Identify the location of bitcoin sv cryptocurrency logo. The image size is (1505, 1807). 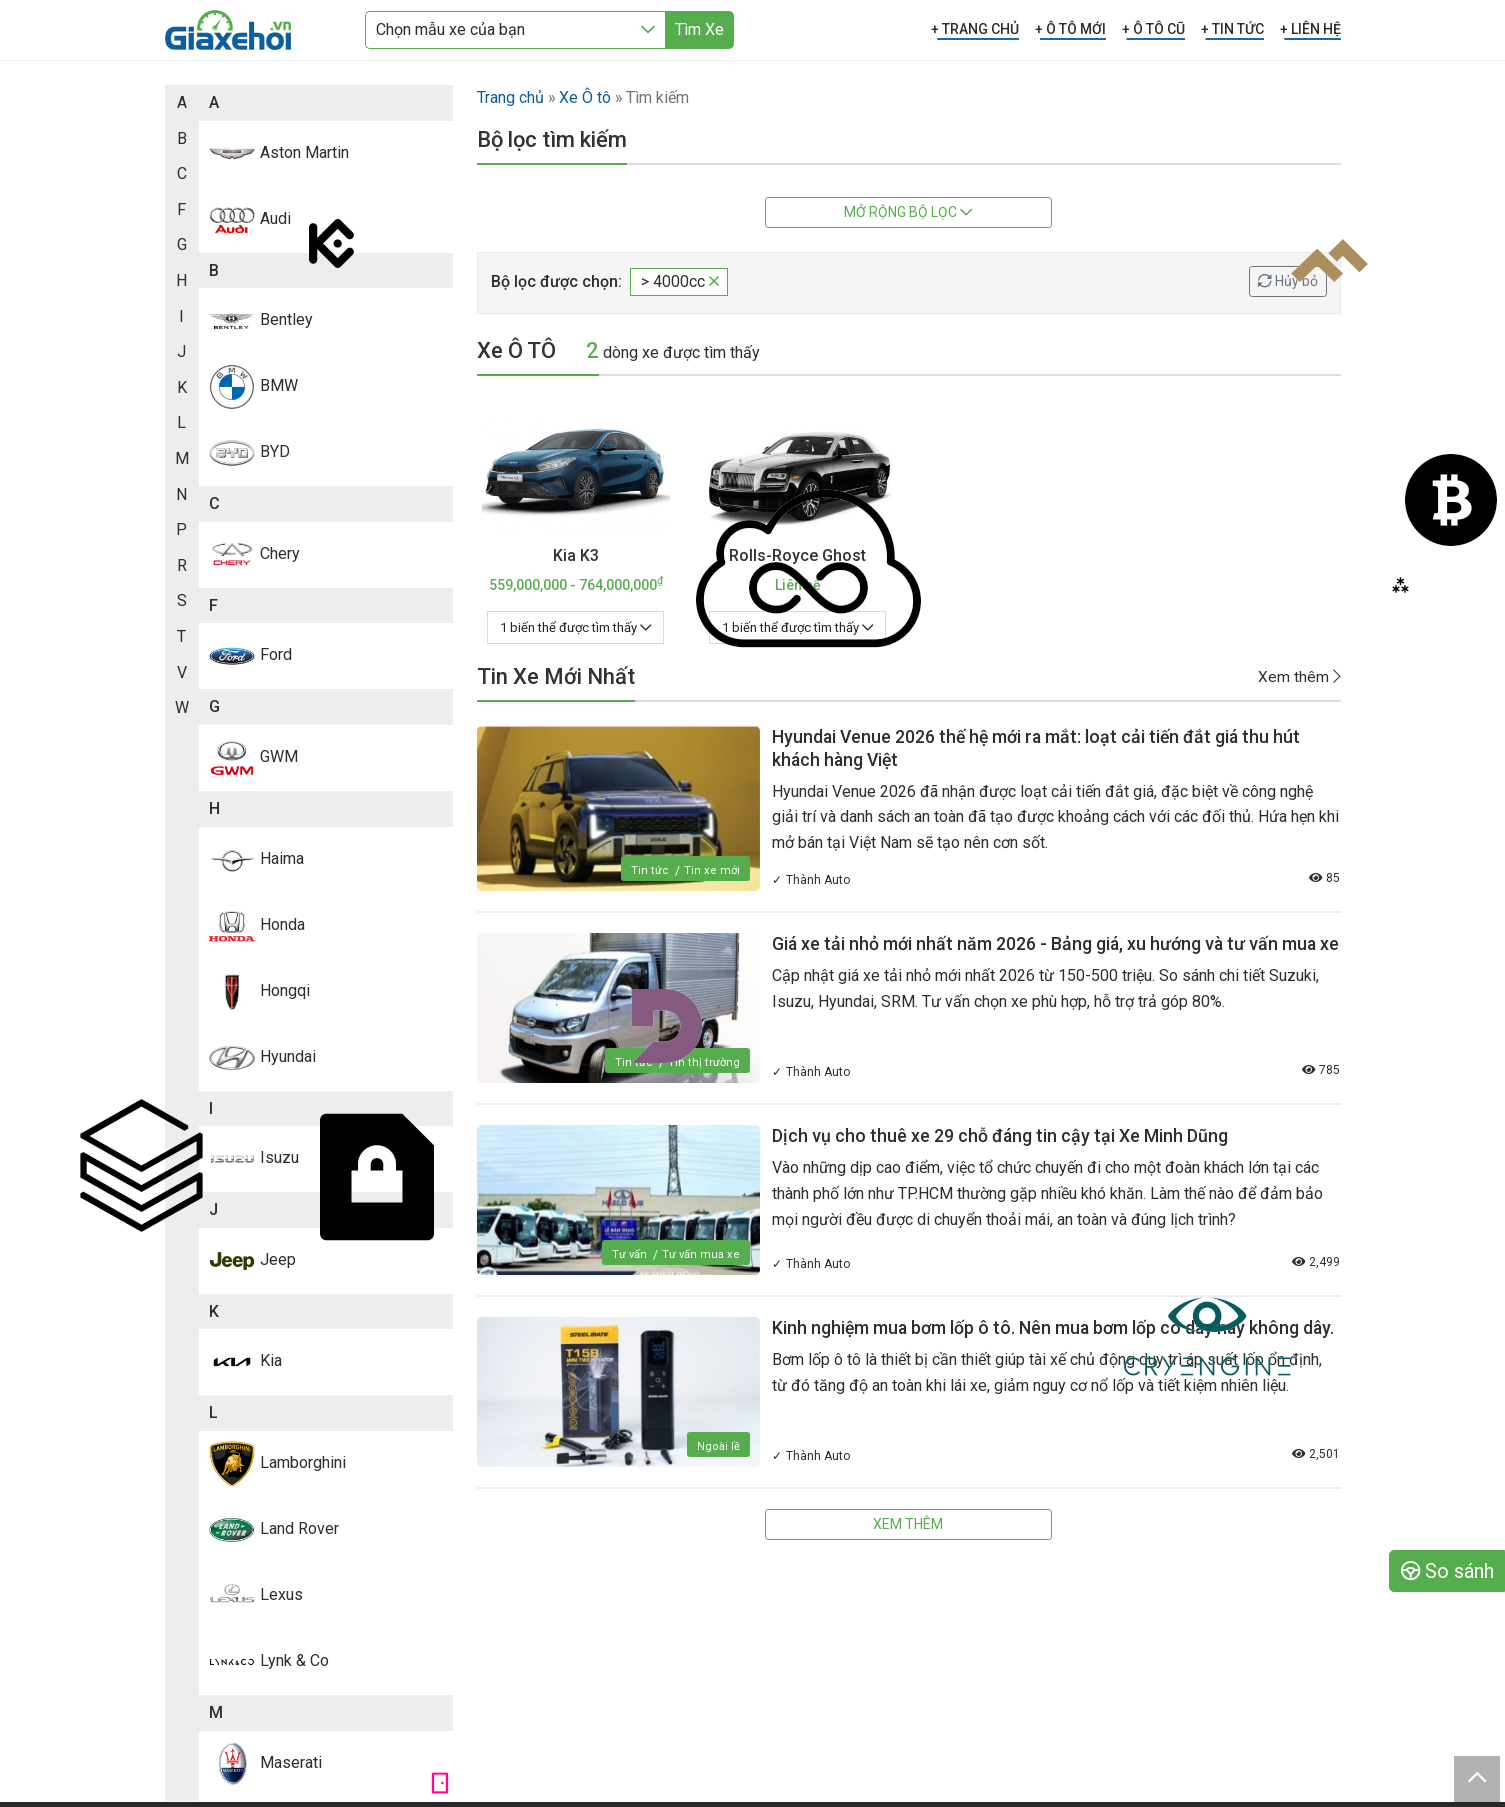
(1451, 500).